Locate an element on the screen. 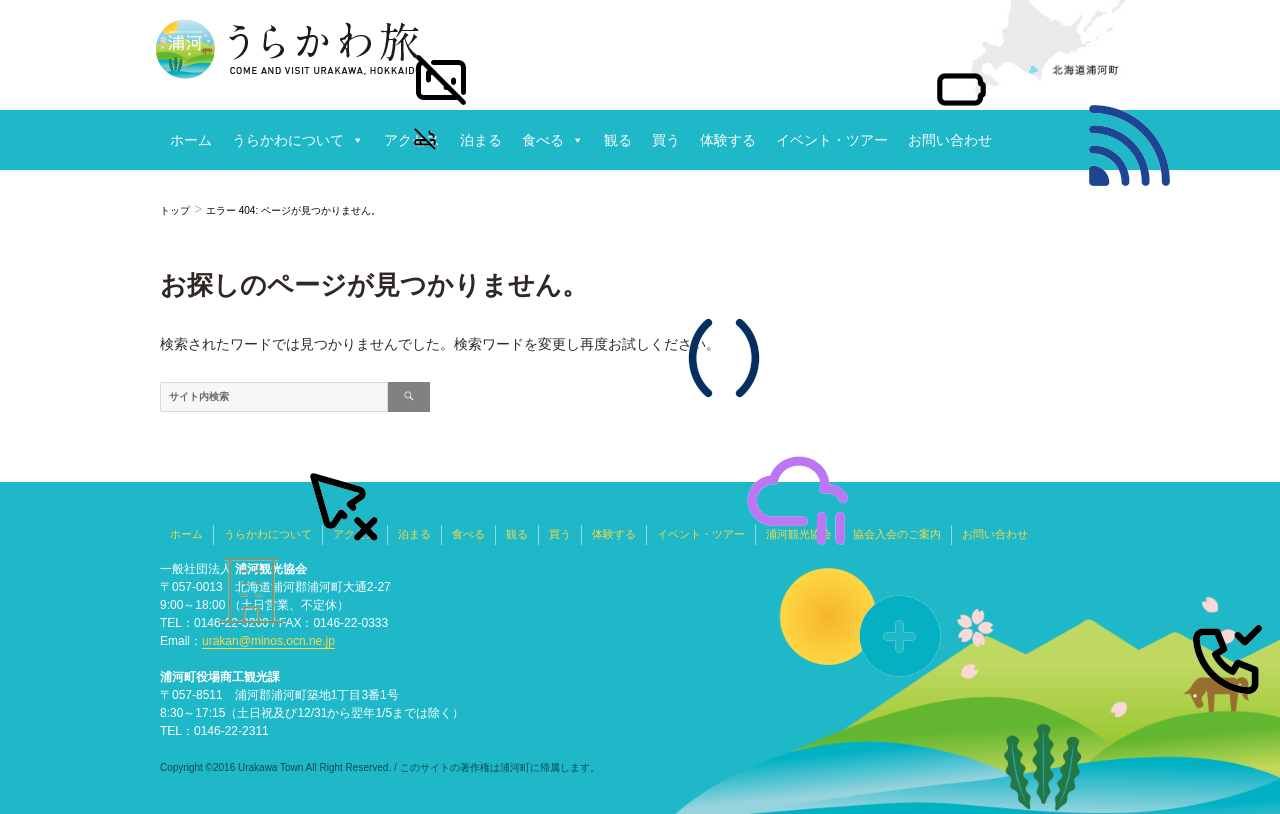  insert parentheses or brackets in text is located at coordinates (724, 358).